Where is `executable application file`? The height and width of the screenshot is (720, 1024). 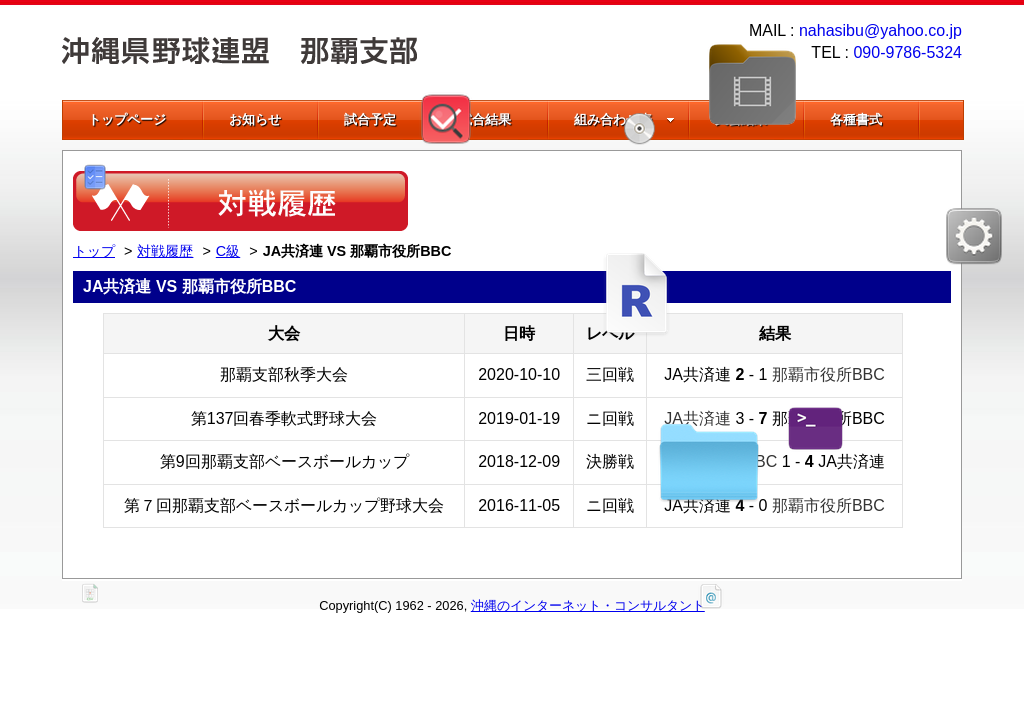
executable application file is located at coordinates (974, 236).